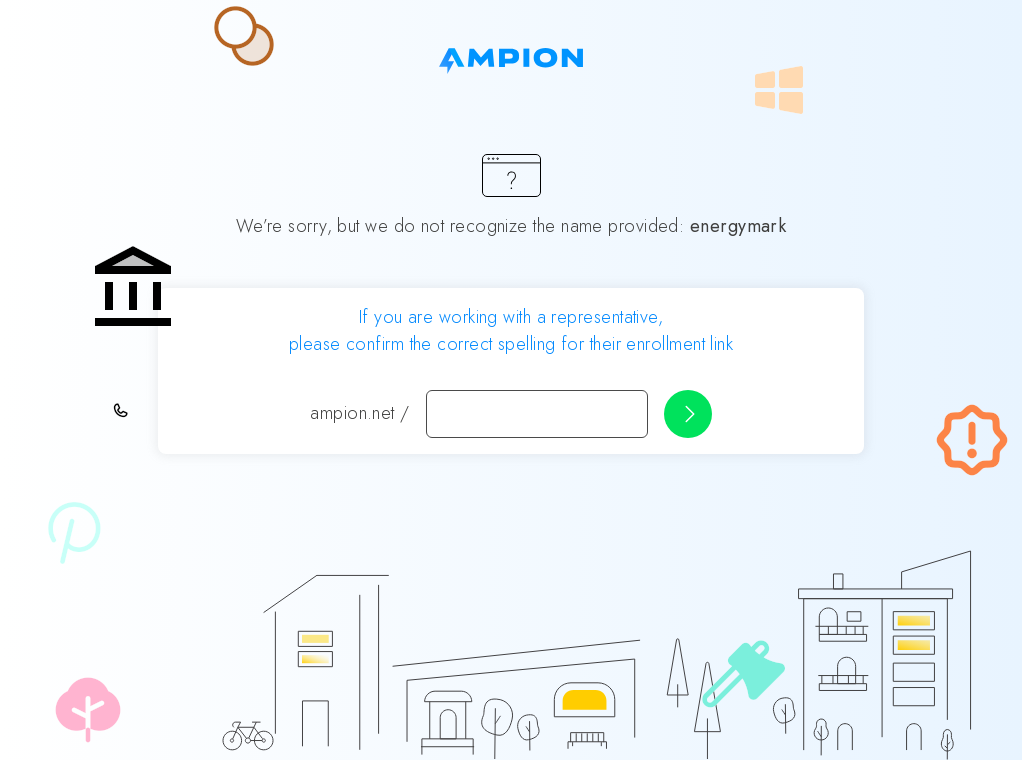 The image size is (1022, 760). Describe the element at coordinates (88, 710) in the screenshot. I see `view parks or nature areas on a map` at that location.